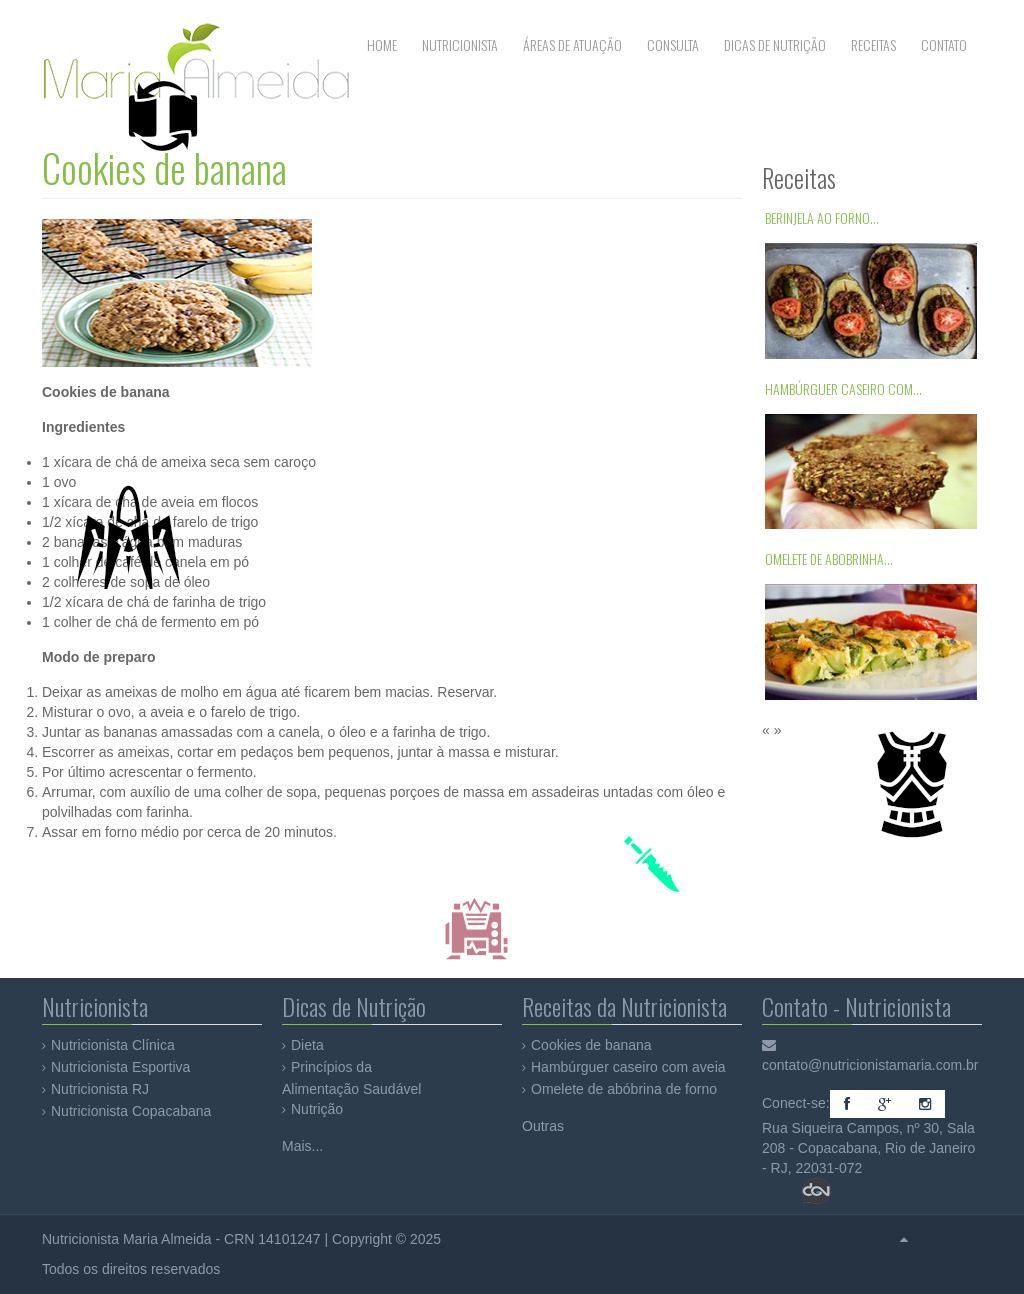 The height and width of the screenshot is (1294, 1024). I want to click on deploy spider bot unit, so click(128, 536).